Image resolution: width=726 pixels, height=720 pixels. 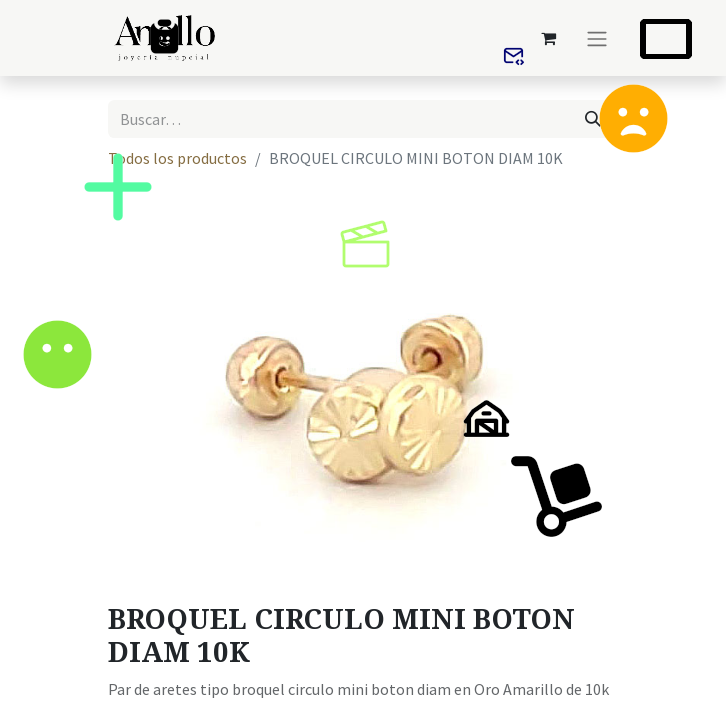 What do you see at coordinates (556, 496) in the screenshot?
I see `access shipping or delivery options` at bounding box center [556, 496].